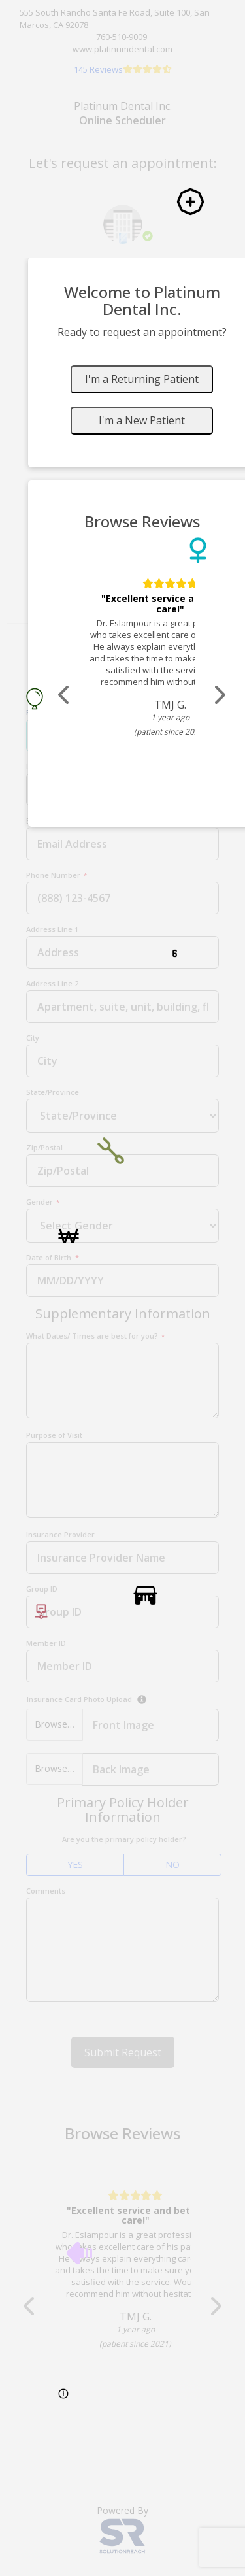  Describe the element at coordinates (198, 550) in the screenshot. I see `select femme gender identity` at that location.